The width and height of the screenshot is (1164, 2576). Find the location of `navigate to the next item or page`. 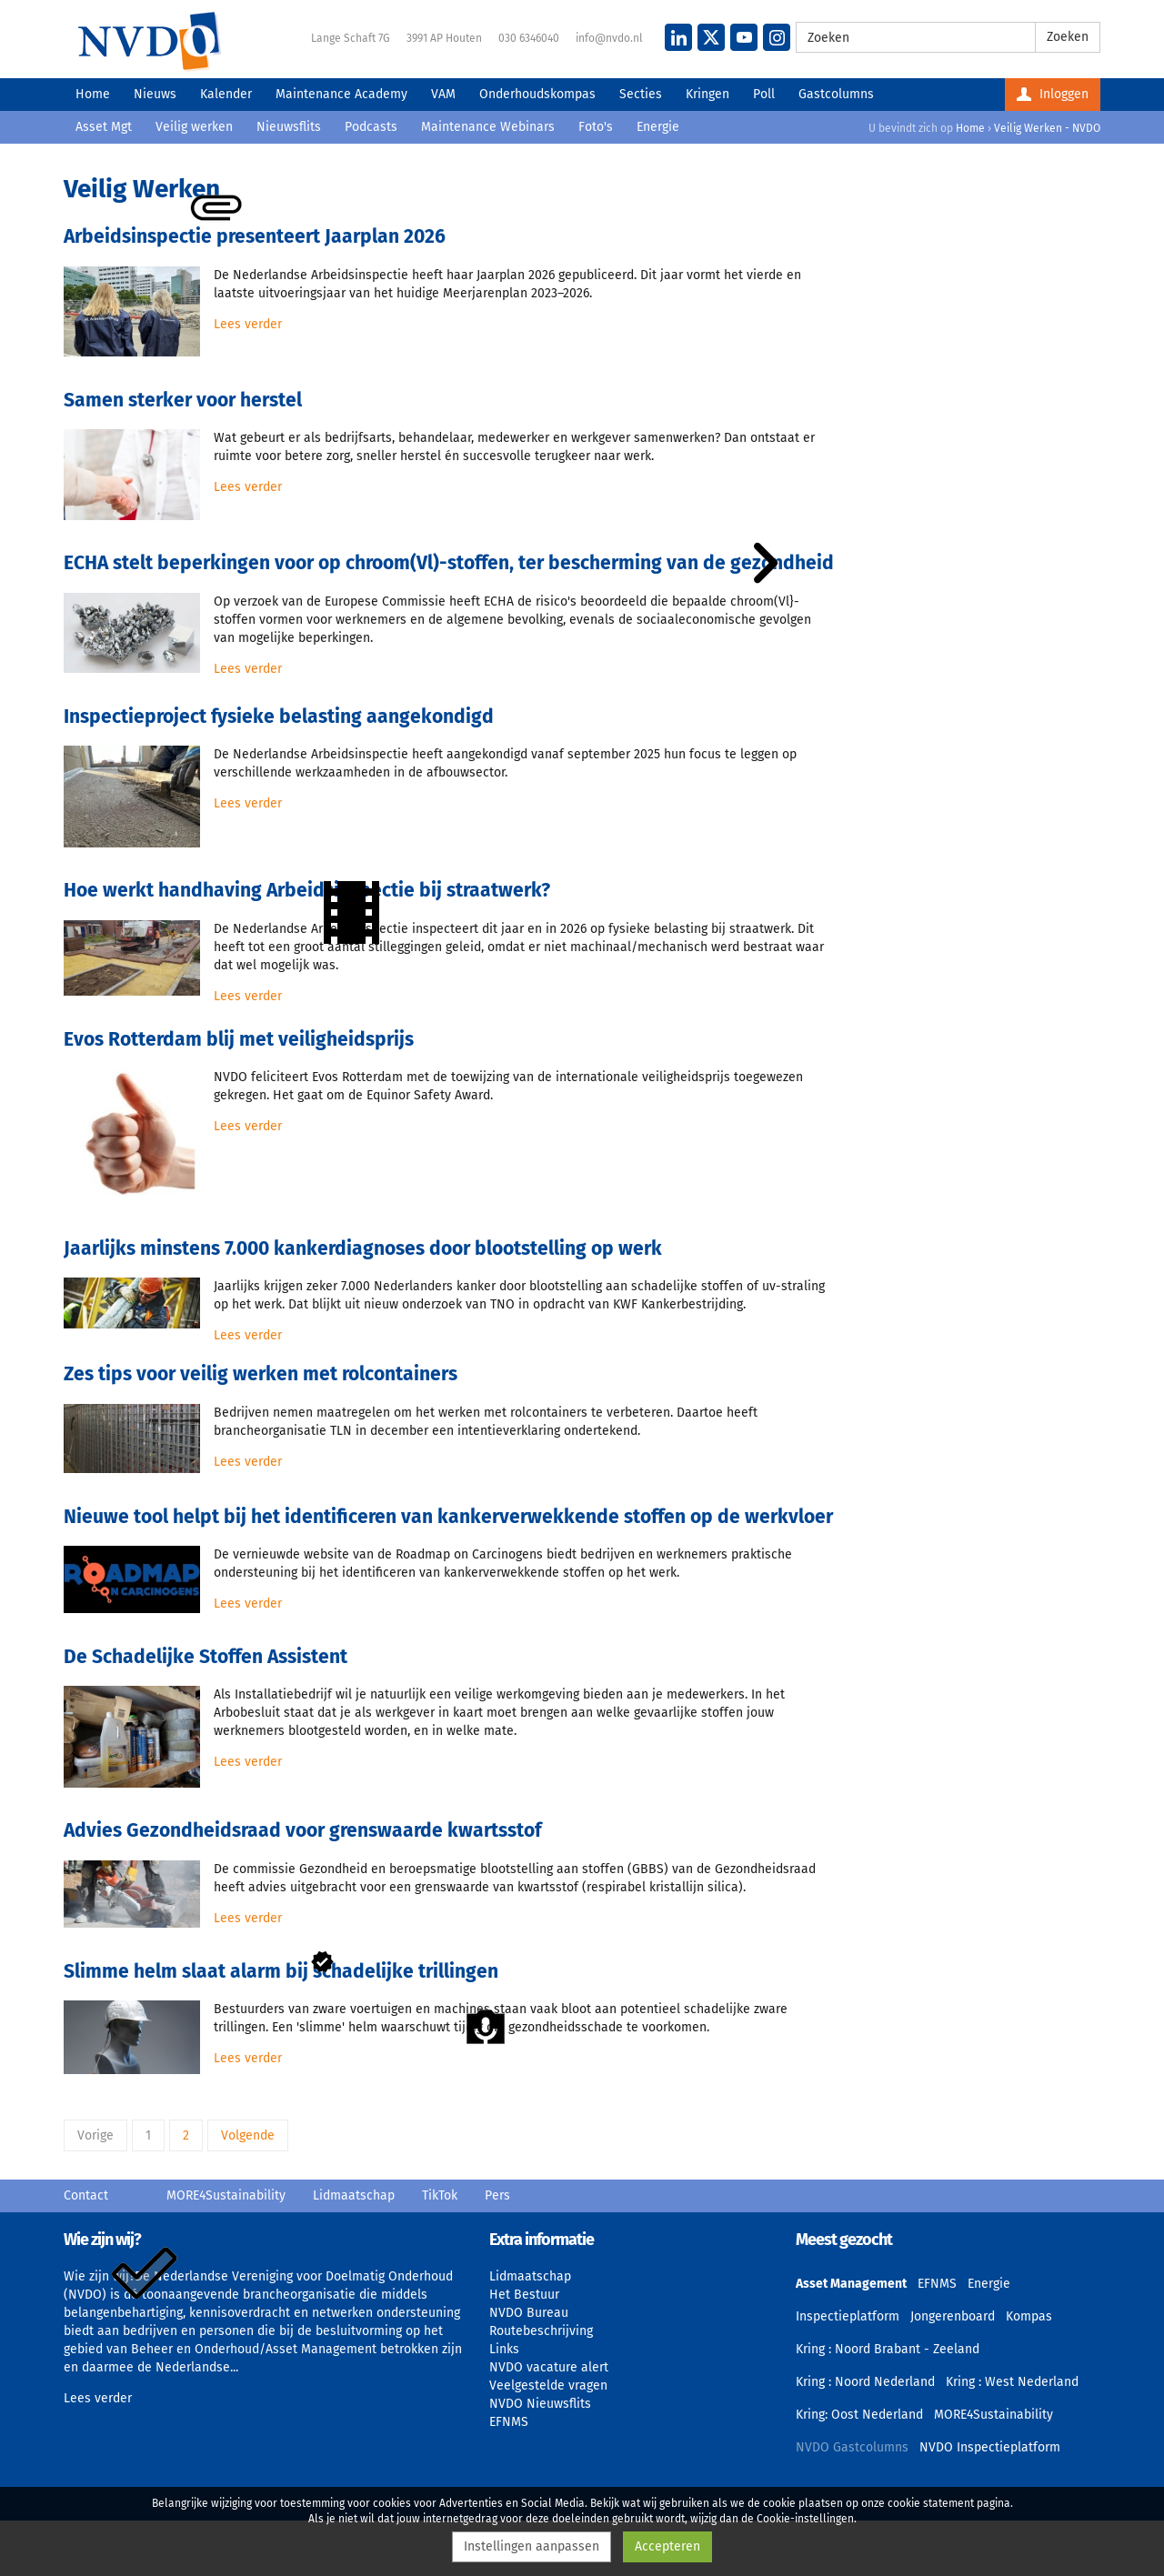

navigate to the next item or page is located at coordinates (765, 563).